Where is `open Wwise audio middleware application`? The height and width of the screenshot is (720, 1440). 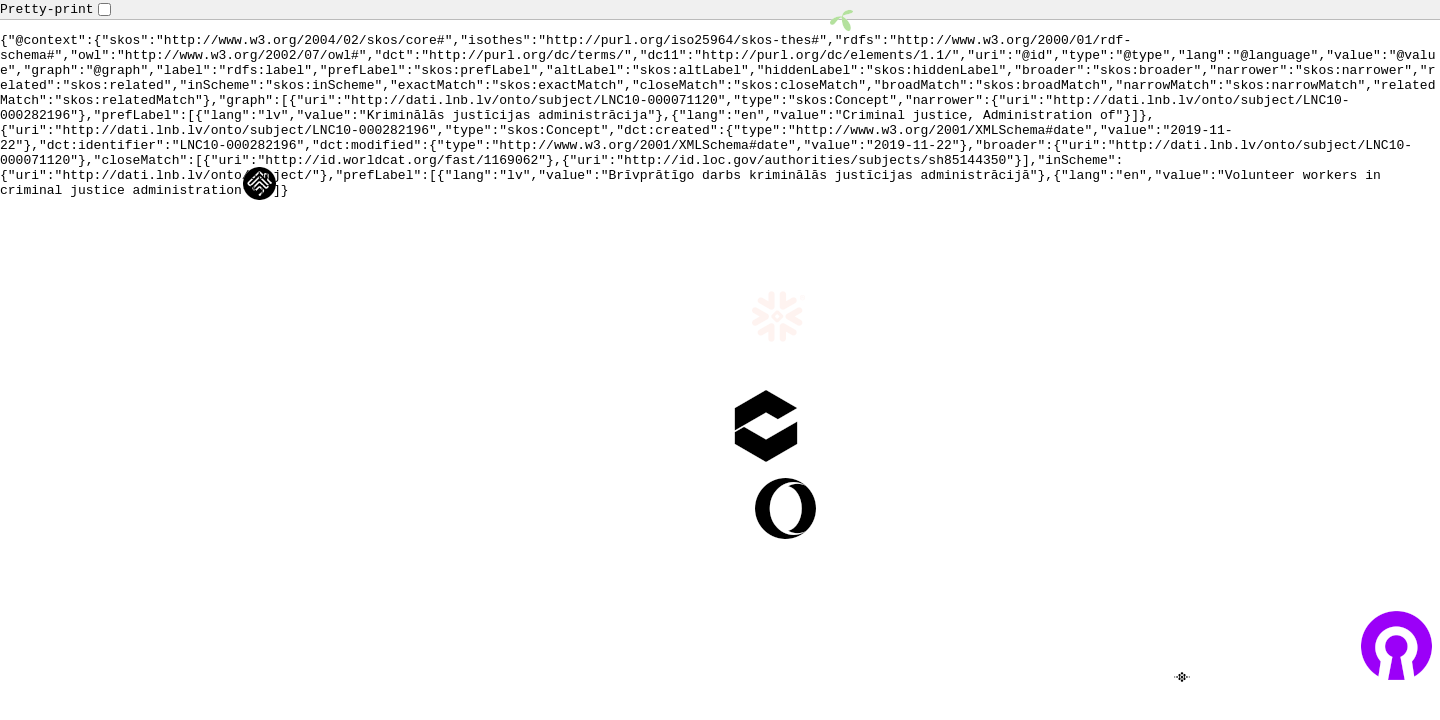
open Wwise audio middleware application is located at coordinates (1182, 677).